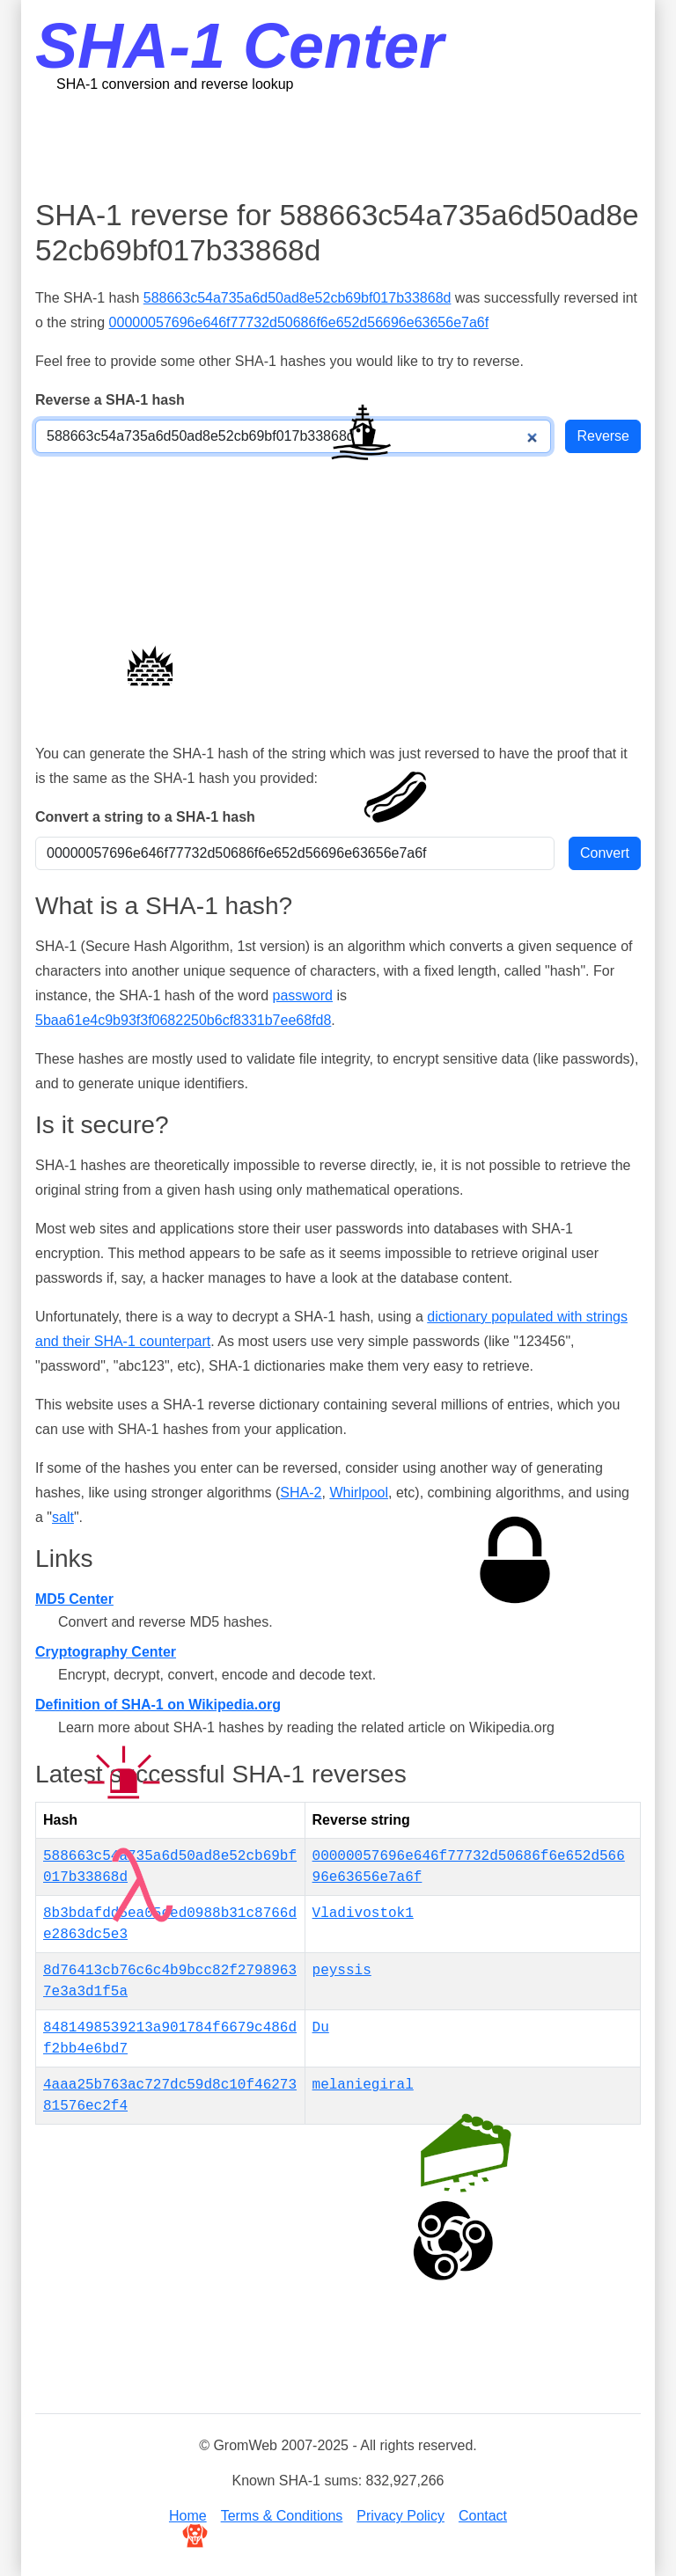 The width and height of the screenshot is (676, 2576). What do you see at coordinates (363, 435) in the screenshot?
I see `play battleship game` at bounding box center [363, 435].